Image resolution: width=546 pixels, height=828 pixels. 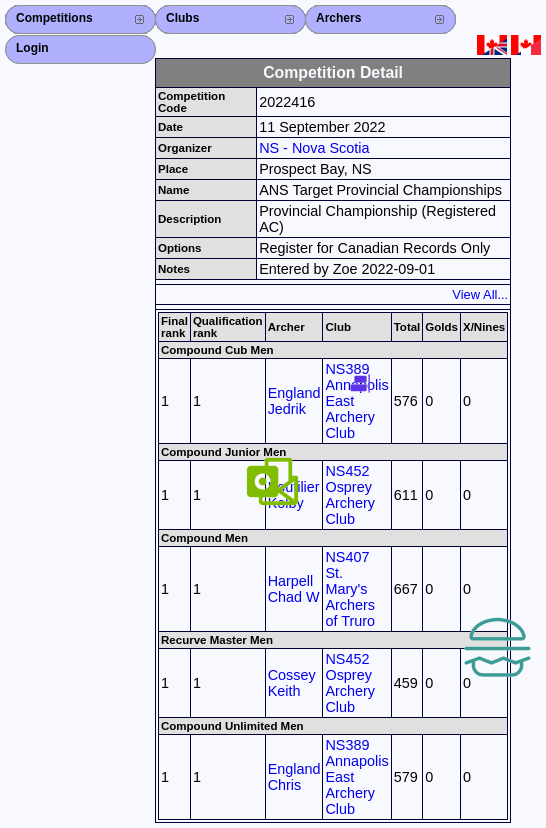 I want to click on align content to the right, so click(x=360, y=383).